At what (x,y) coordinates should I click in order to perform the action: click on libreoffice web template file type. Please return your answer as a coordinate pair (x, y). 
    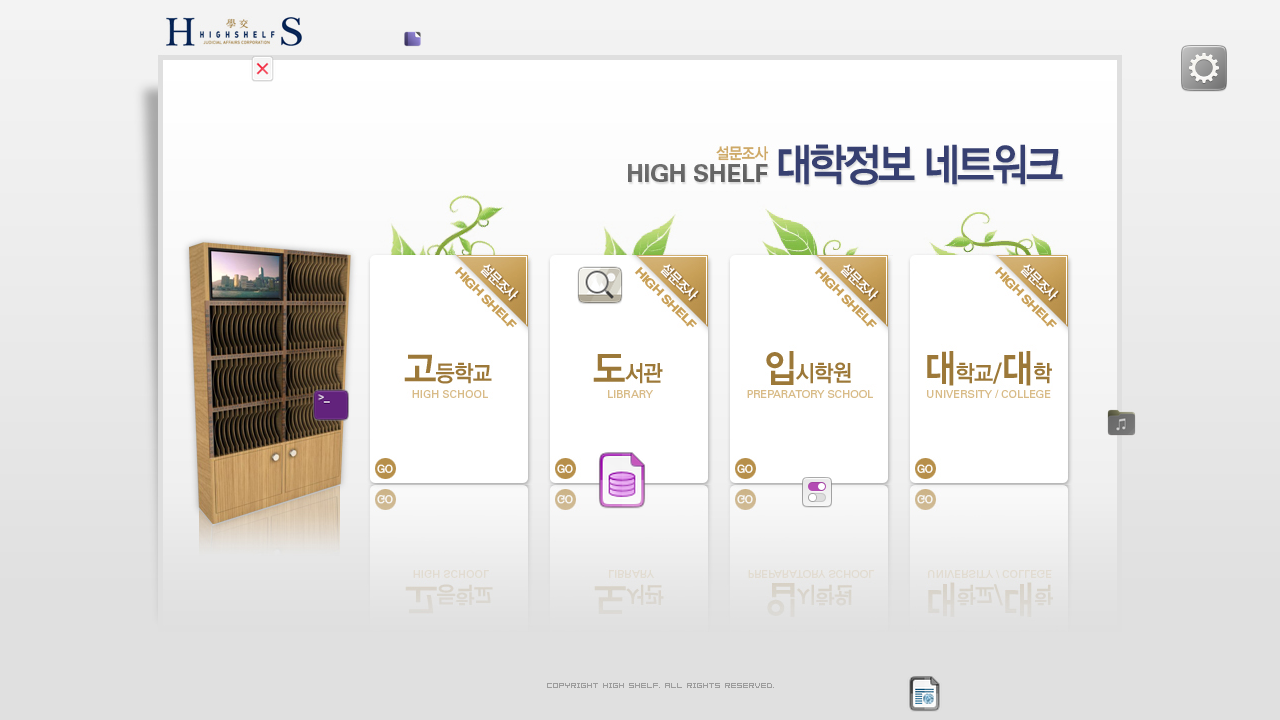
    Looking at the image, I should click on (924, 693).